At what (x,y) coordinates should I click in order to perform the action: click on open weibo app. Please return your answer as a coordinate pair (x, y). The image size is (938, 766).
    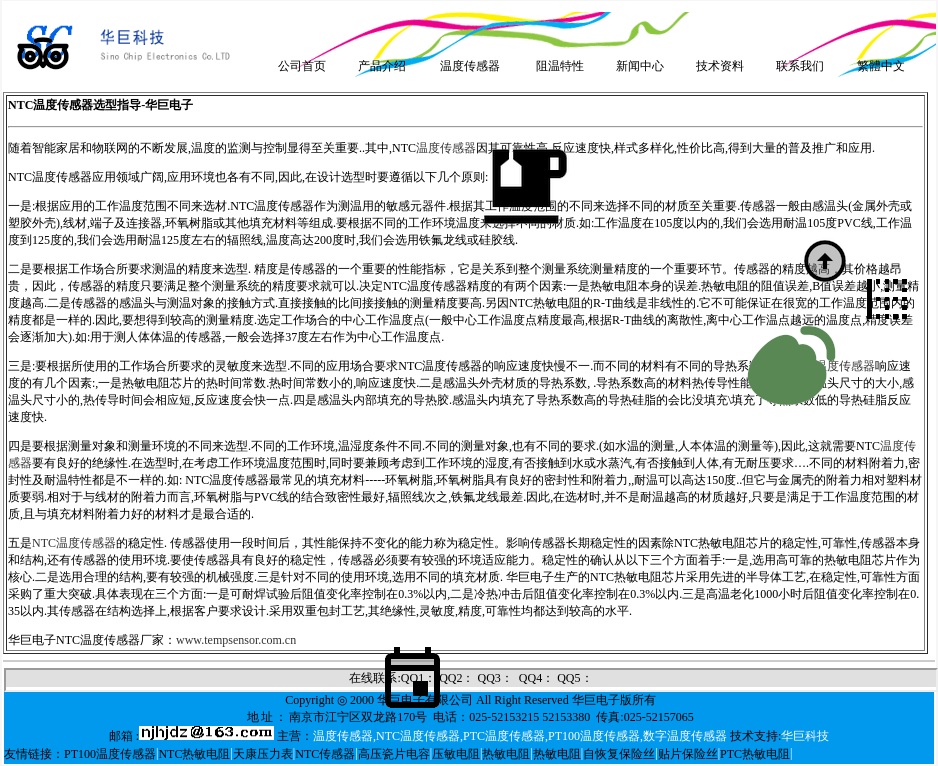
    Looking at the image, I should click on (791, 365).